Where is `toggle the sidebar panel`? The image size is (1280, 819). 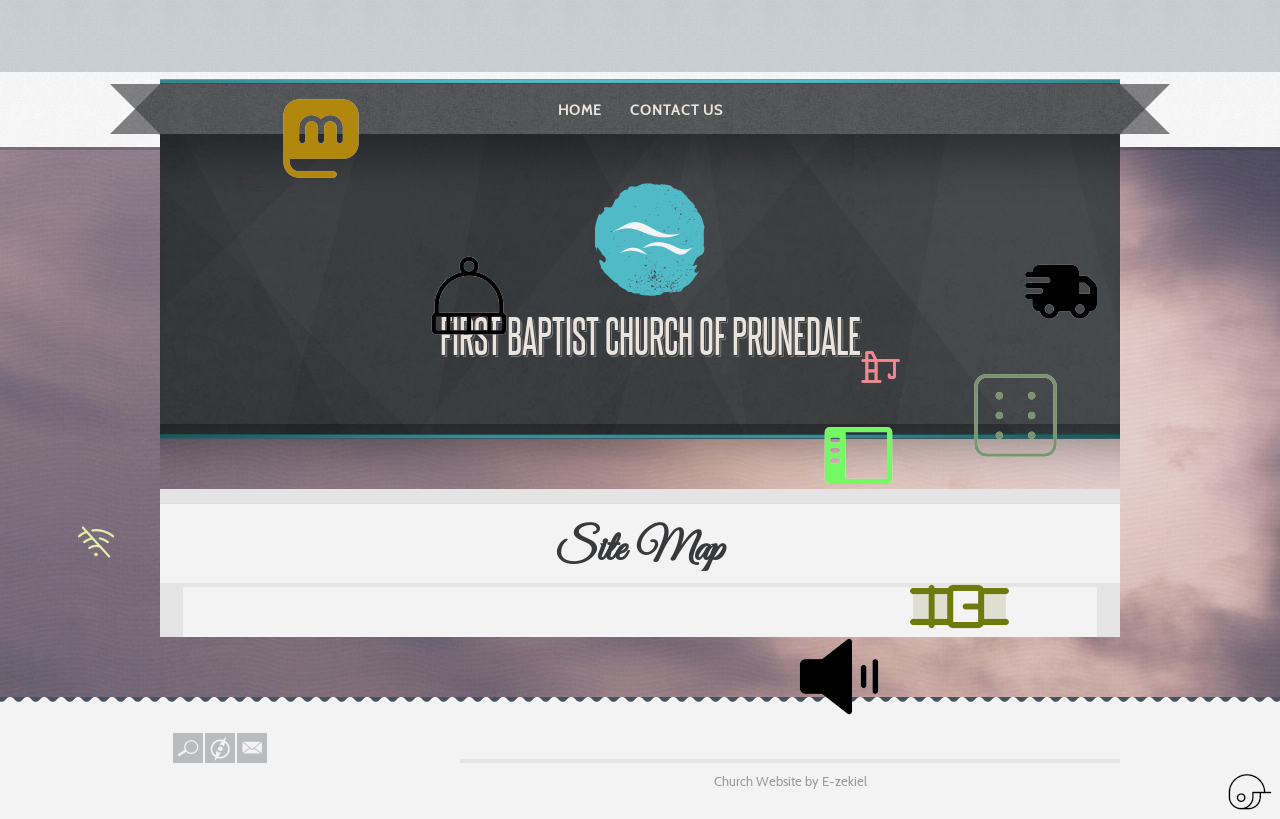
toggle the sidebar panel is located at coordinates (858, 455).